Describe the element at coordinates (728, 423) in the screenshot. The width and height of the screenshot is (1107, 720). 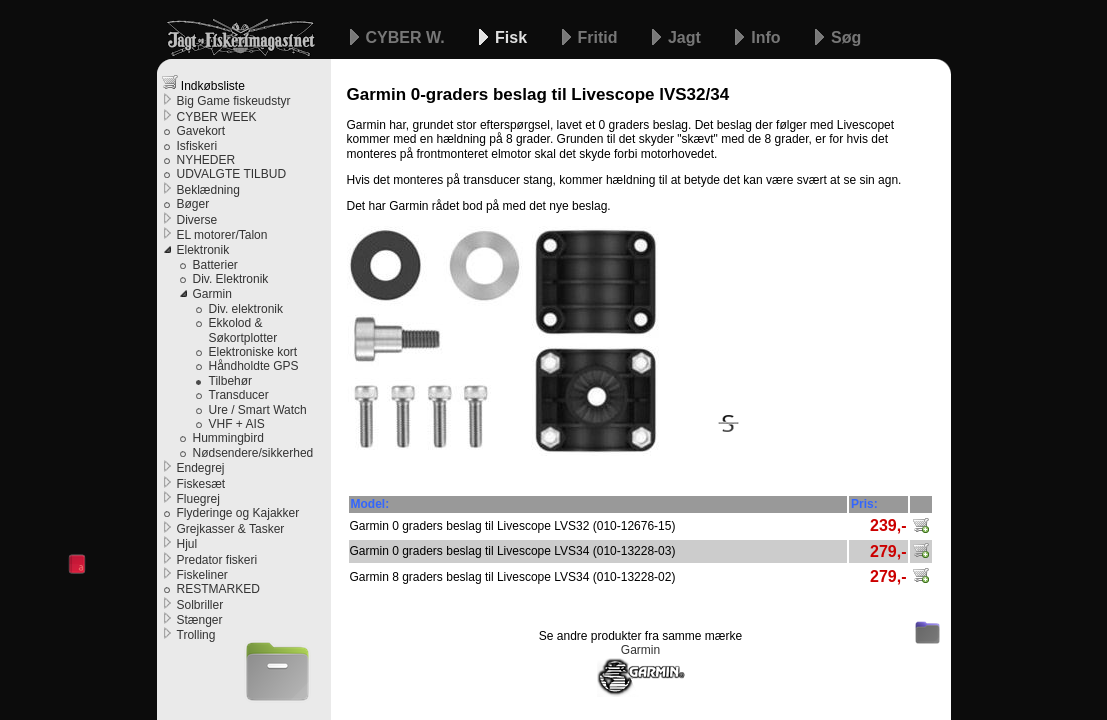
I see `apply strikethrough formatting to selected text` at that location.